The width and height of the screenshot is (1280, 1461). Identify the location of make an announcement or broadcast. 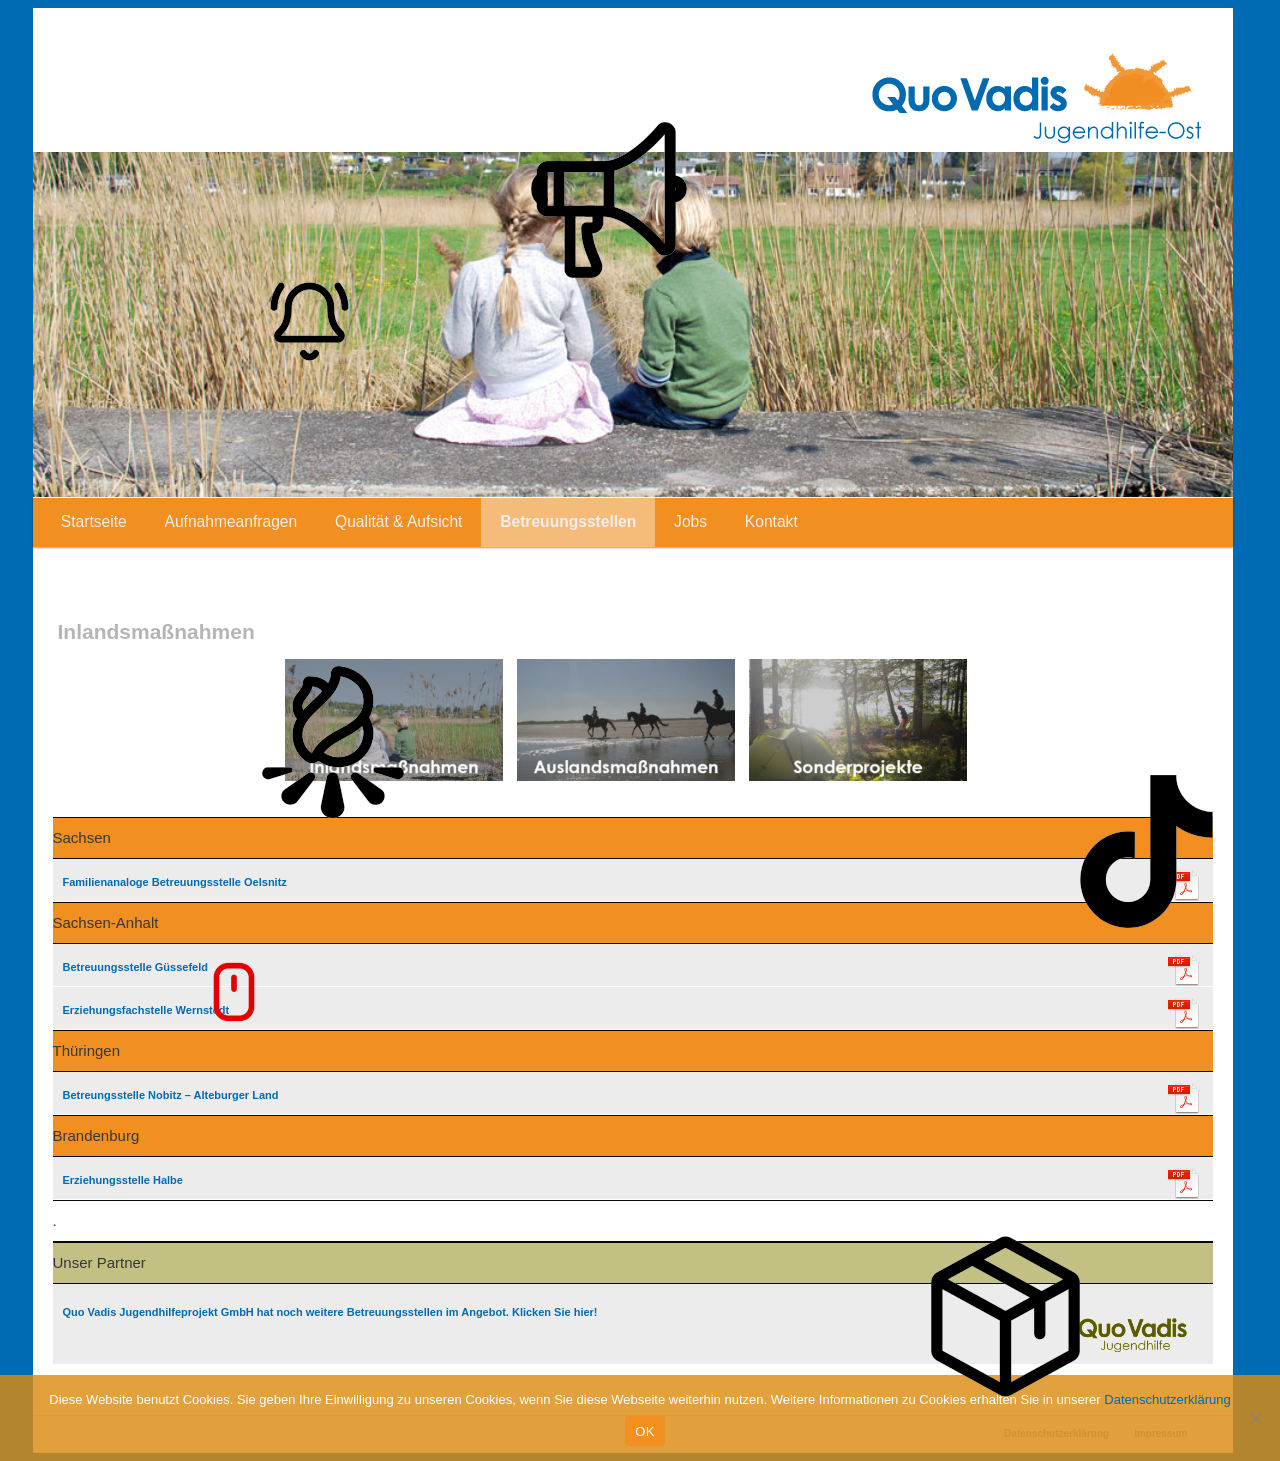
(609, 200).